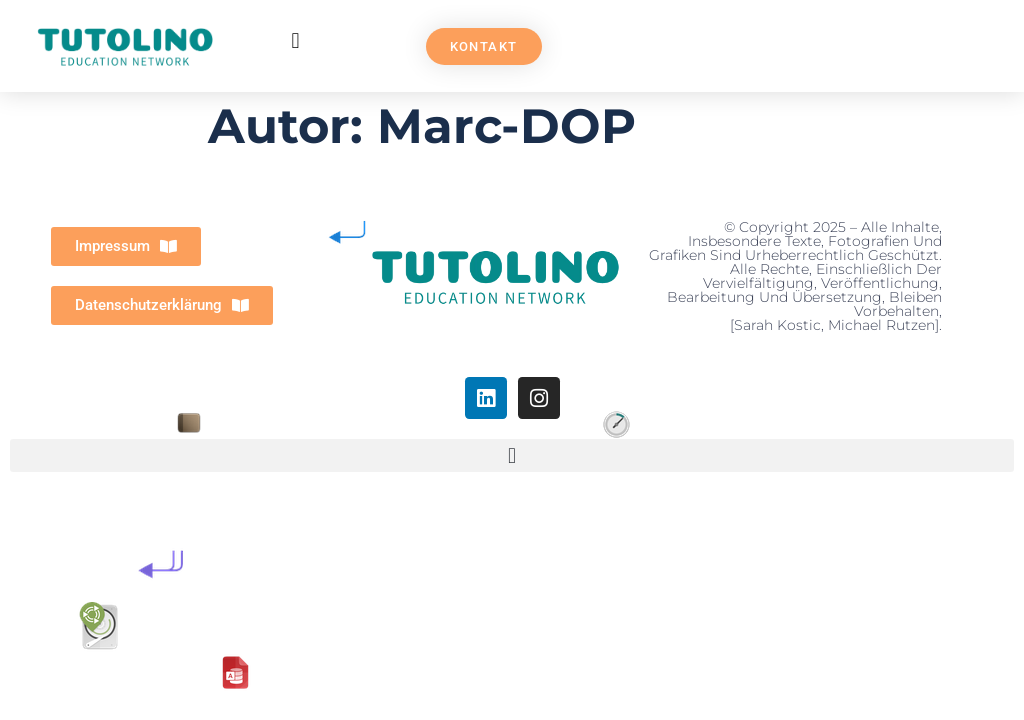 This screenshot has height=720, width=1024. I want to click on microsoft access database file, so click(235, 672).